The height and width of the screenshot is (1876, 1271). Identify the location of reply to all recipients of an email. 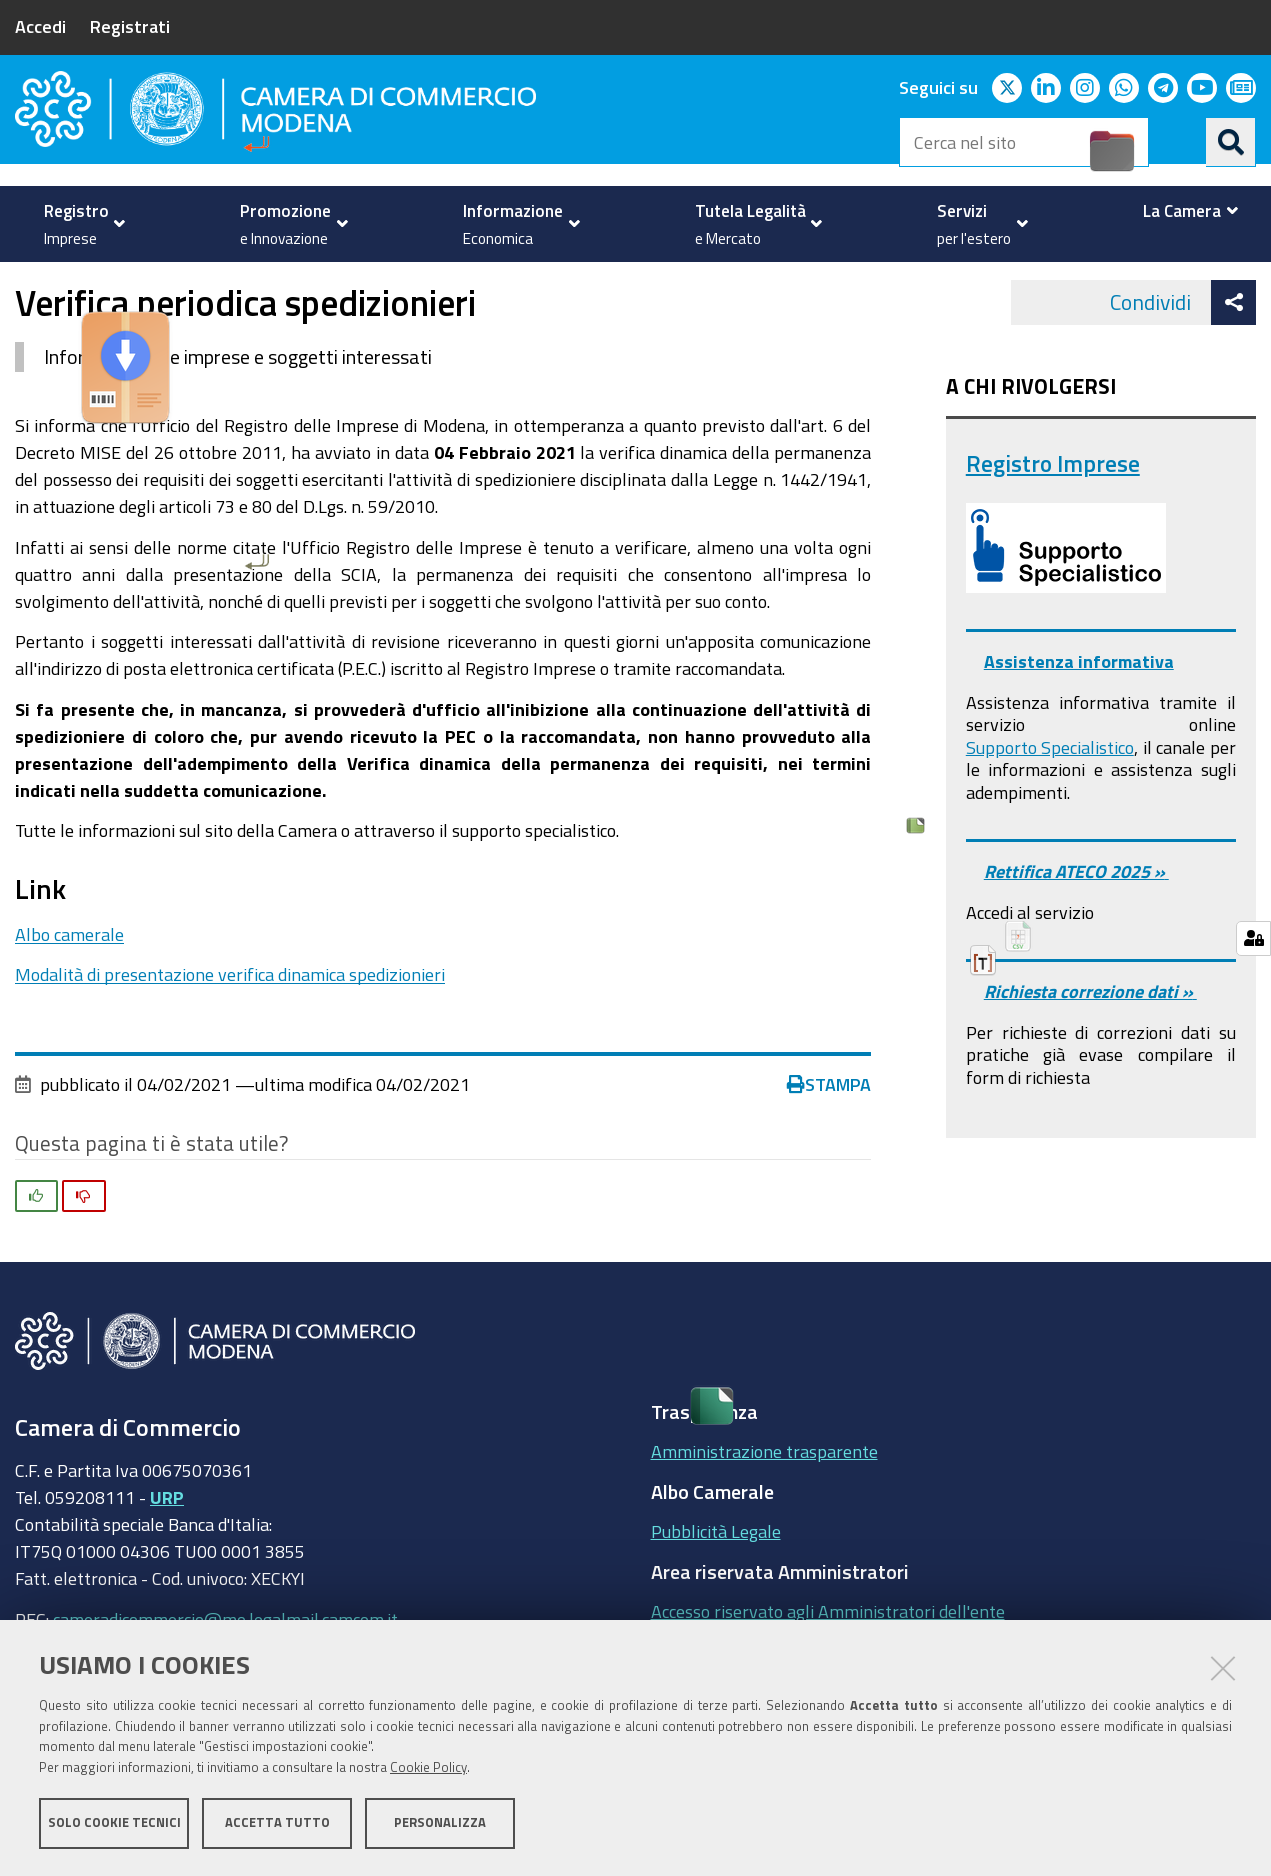
(256, 560).